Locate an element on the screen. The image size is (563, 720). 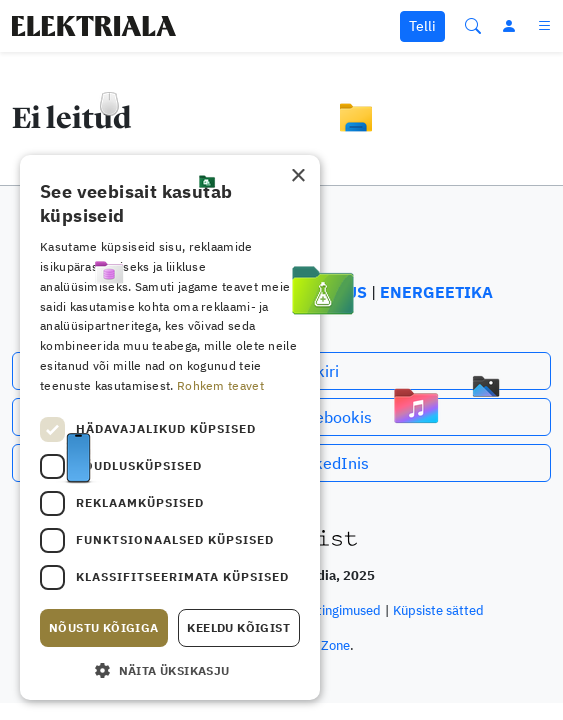
open pictures folder is located at coordinates (486, 387).